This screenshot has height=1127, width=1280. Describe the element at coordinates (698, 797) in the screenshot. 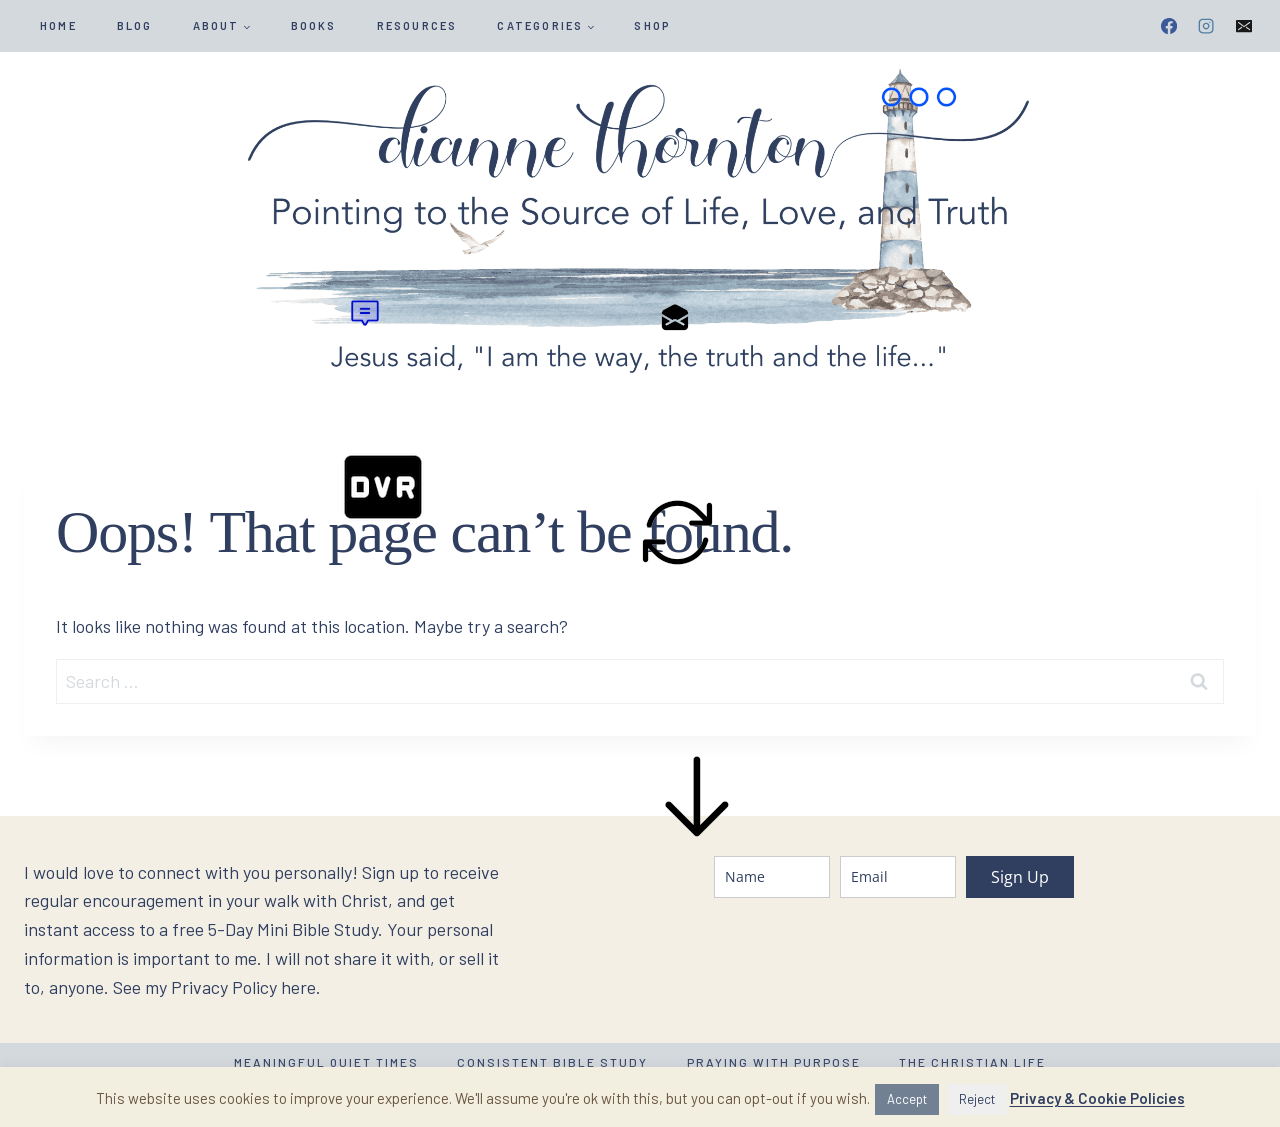

I see `scroll down or view more content` at that location.